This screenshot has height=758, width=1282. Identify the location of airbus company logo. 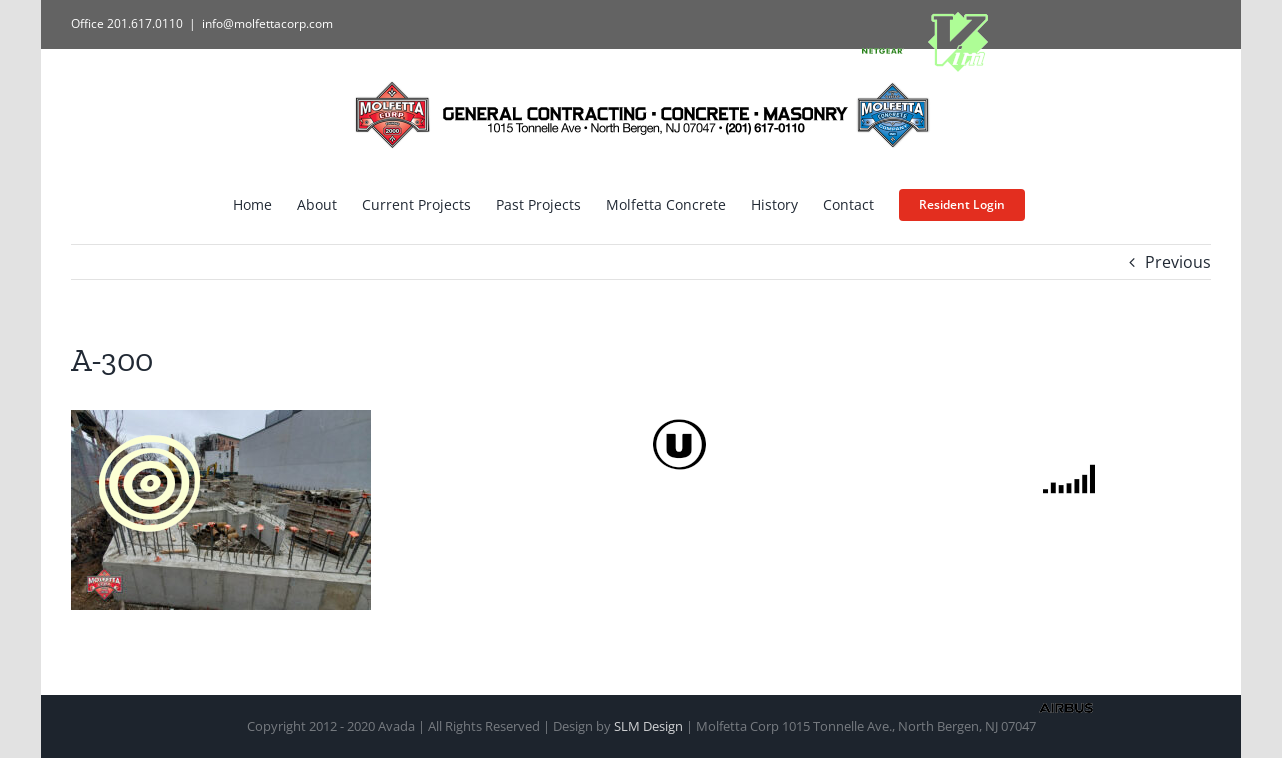
(1066, 708).